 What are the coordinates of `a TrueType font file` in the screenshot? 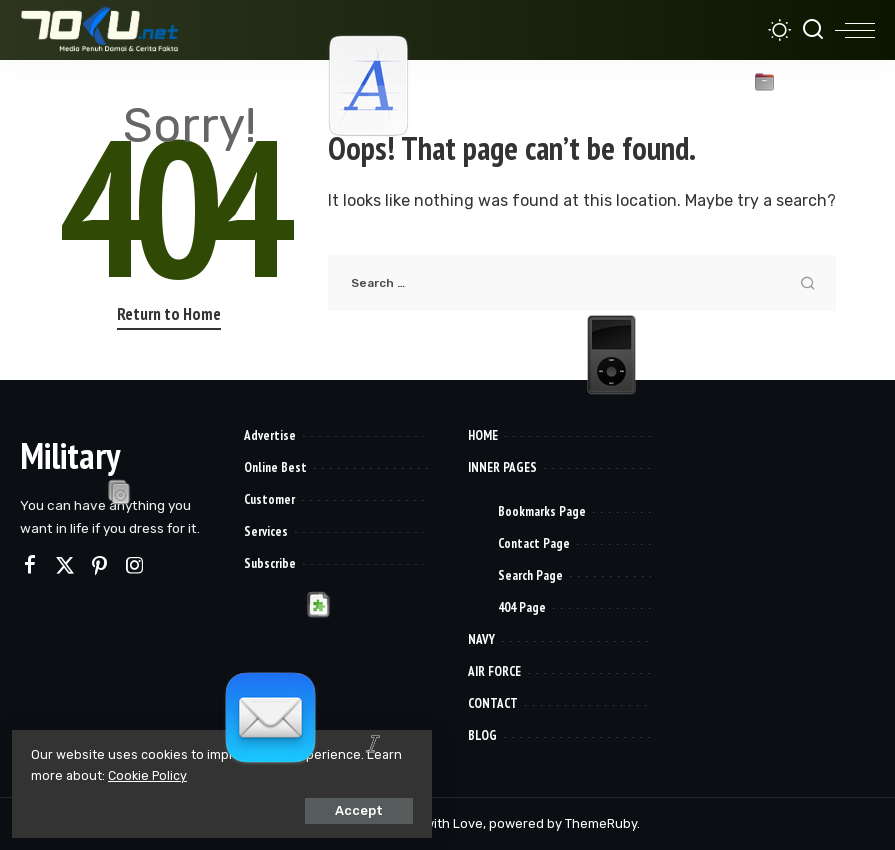 It's located at (368, 85).